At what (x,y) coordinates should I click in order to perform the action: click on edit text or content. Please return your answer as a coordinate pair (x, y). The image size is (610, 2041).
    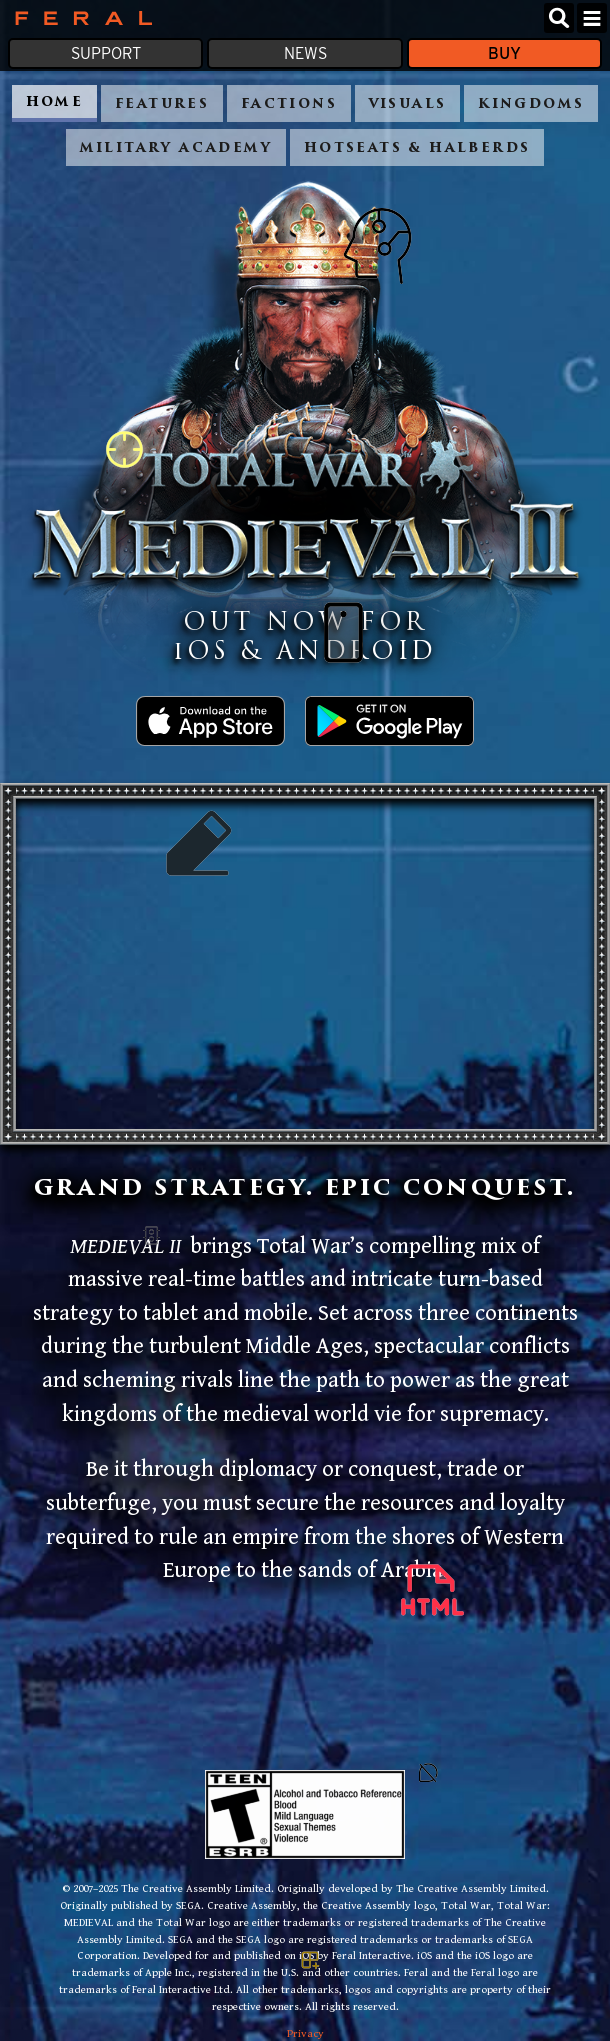
    Looking at the image, I should click on (197, 844).